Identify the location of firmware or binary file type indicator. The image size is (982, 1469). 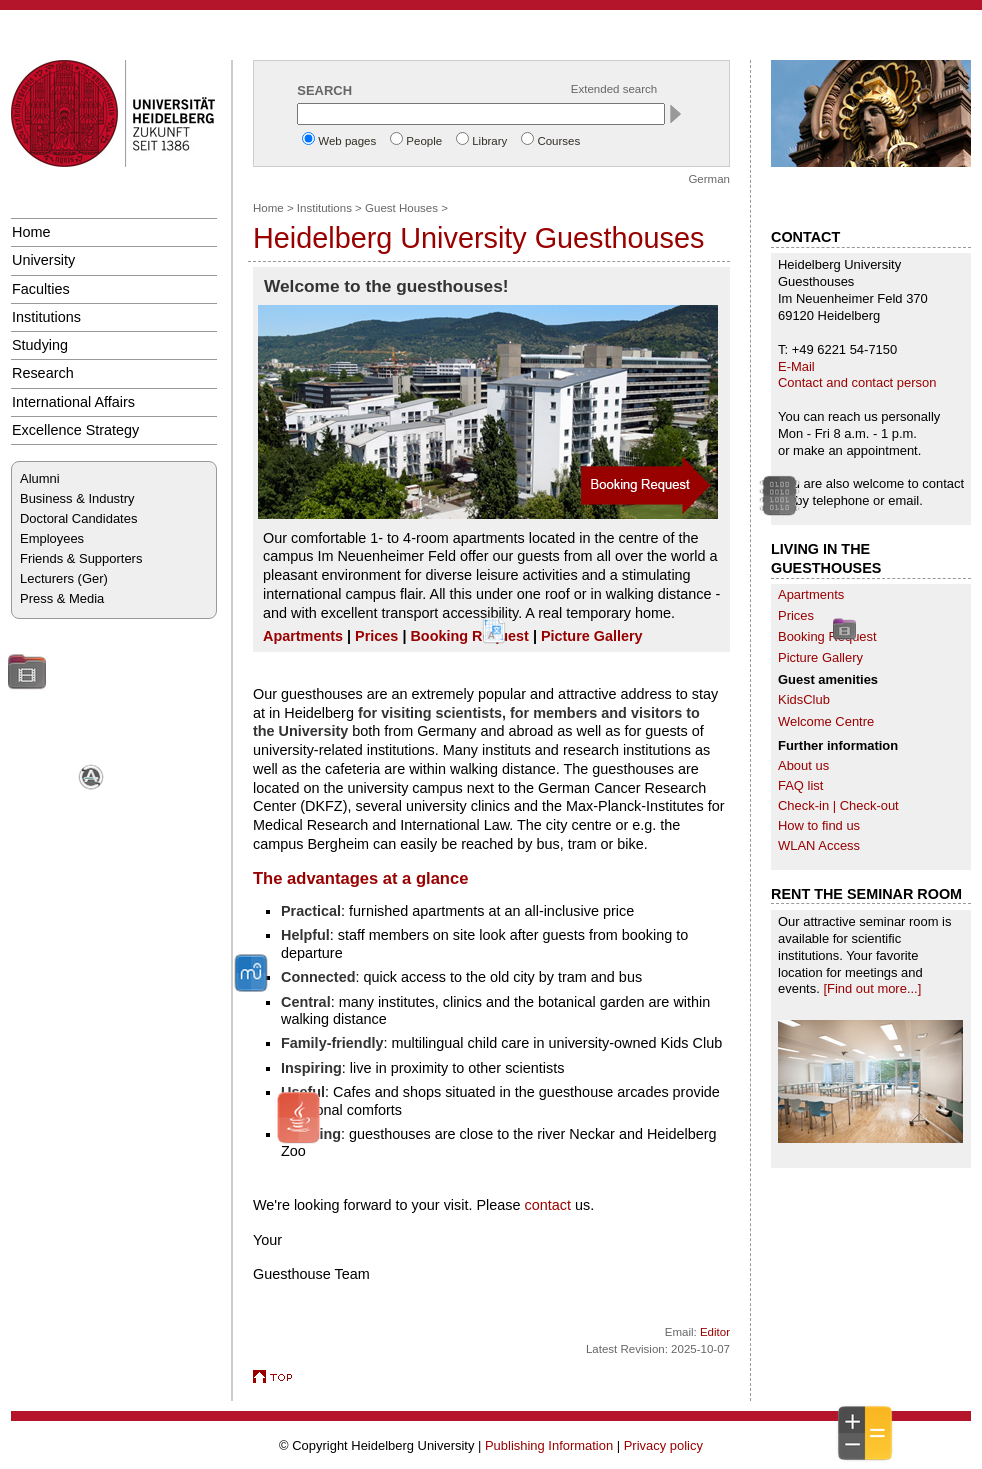
(779, 495).